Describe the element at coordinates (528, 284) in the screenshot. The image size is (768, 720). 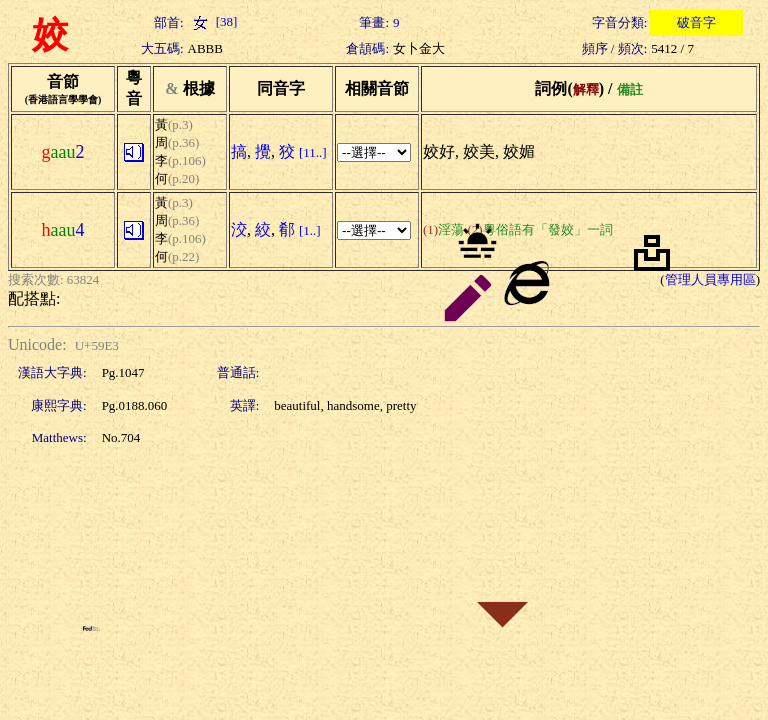
I see `open link in internet explorer` at that location.